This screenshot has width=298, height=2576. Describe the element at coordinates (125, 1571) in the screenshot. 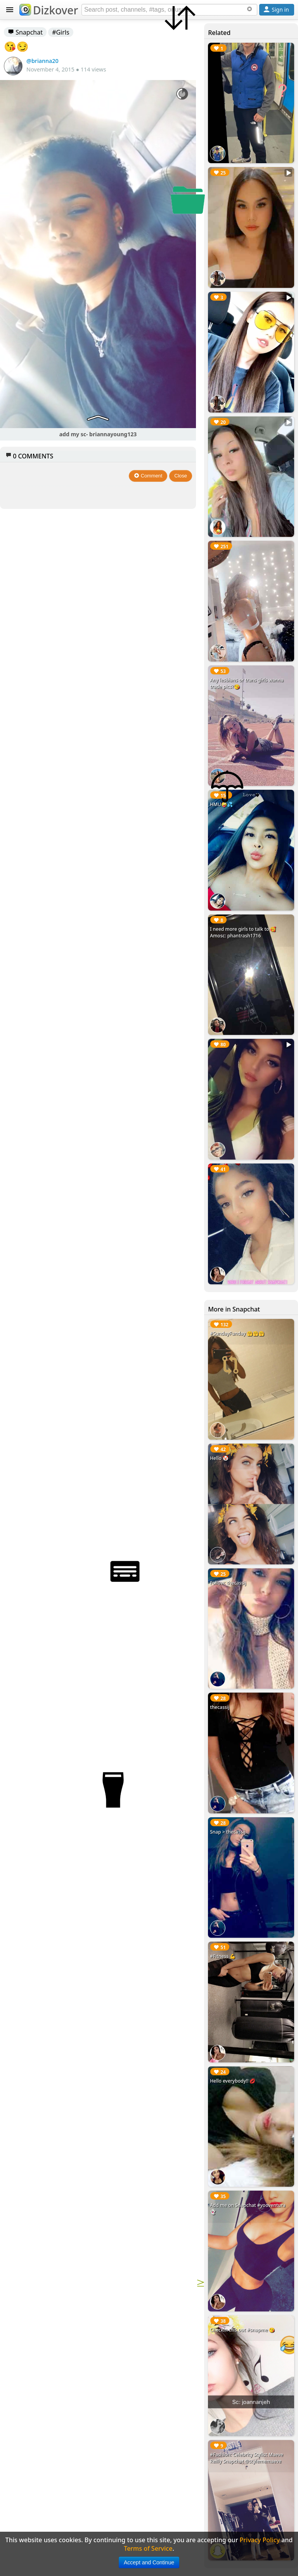

I see `open the on-screen keyboard` at that location.